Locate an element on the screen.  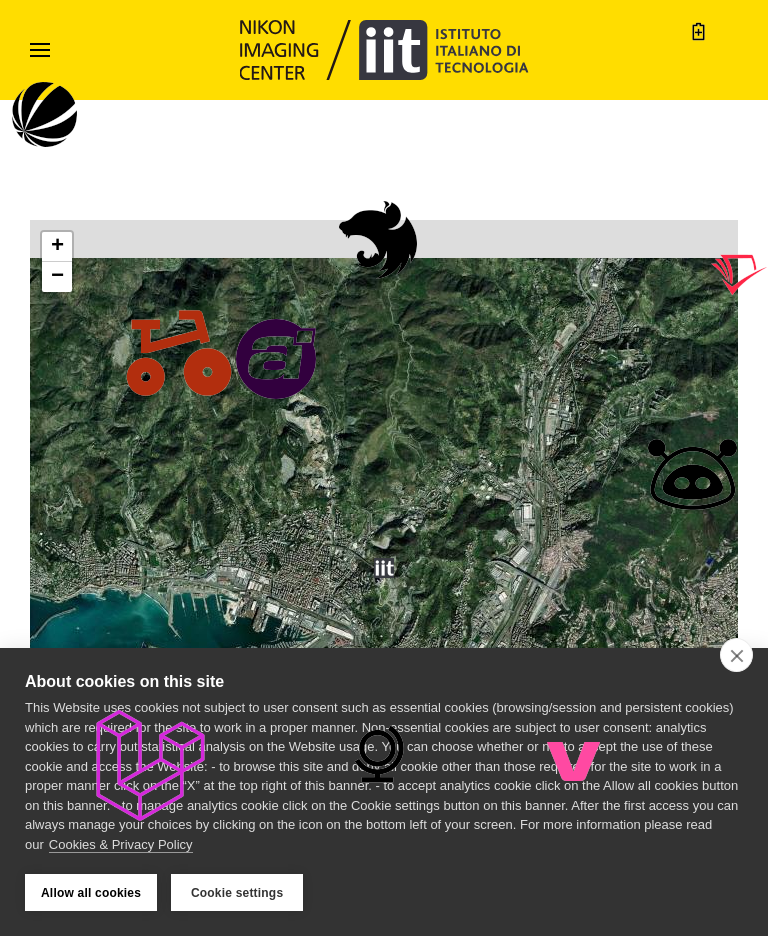
NestJS framework logo is located at coordinates (378, 240).